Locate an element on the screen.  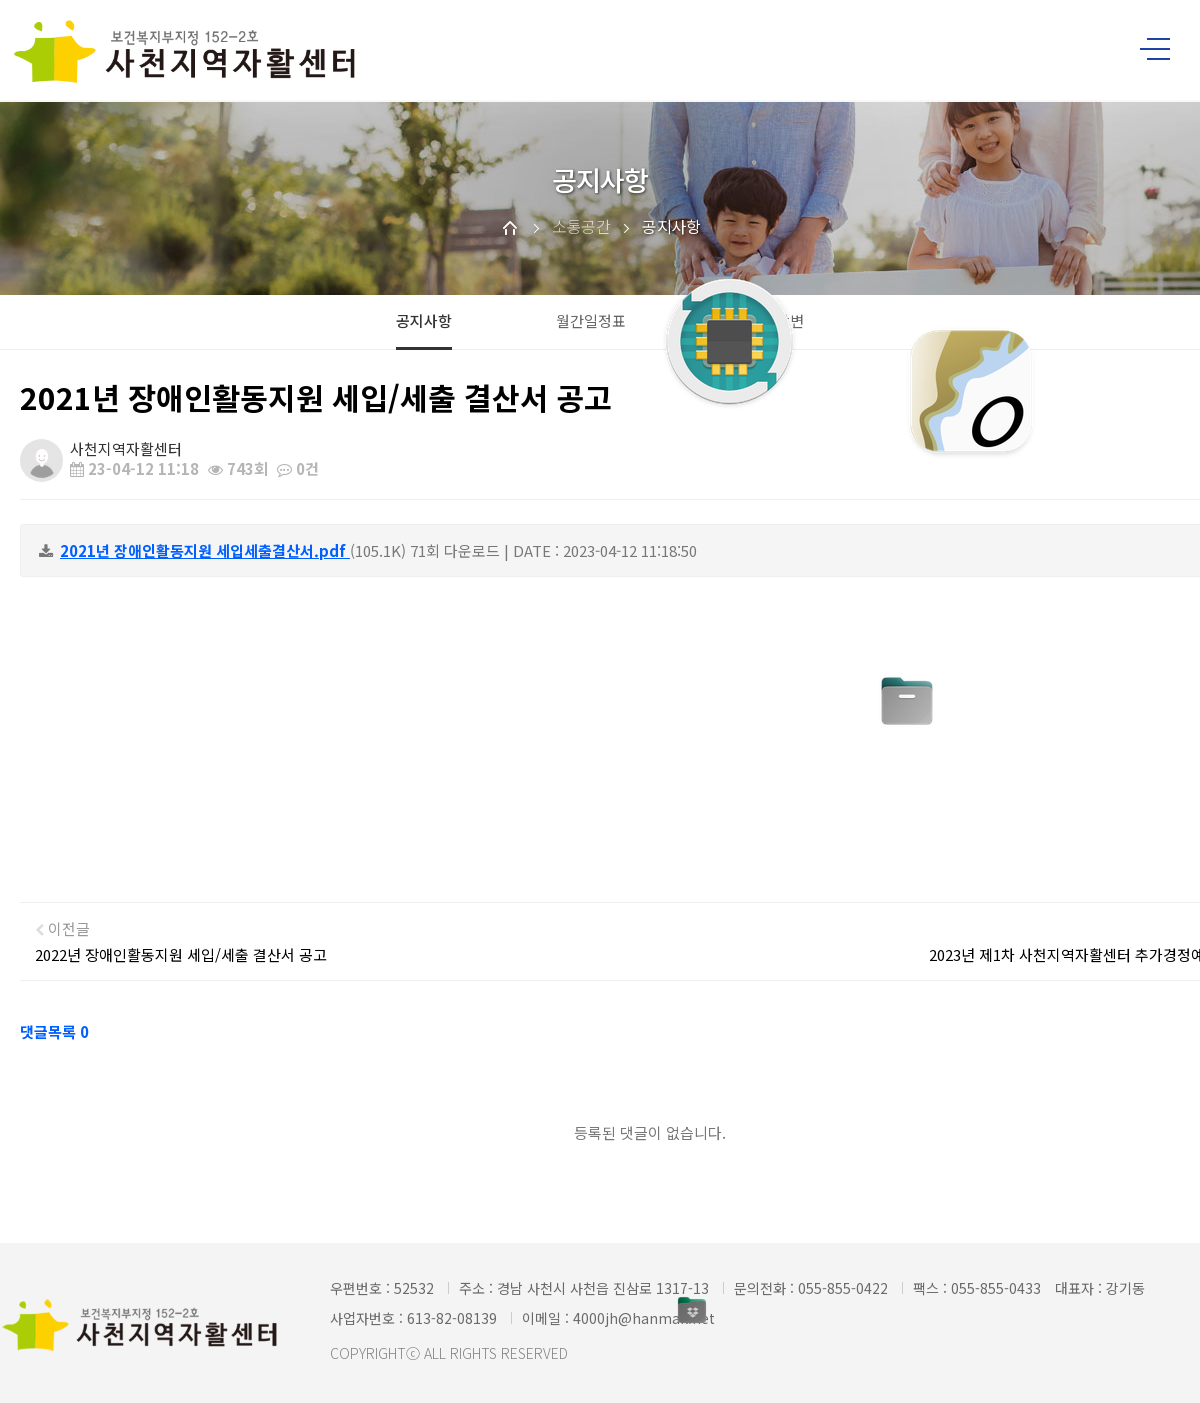
open opencpn marine navigation app is located at coordinates (971, 391).